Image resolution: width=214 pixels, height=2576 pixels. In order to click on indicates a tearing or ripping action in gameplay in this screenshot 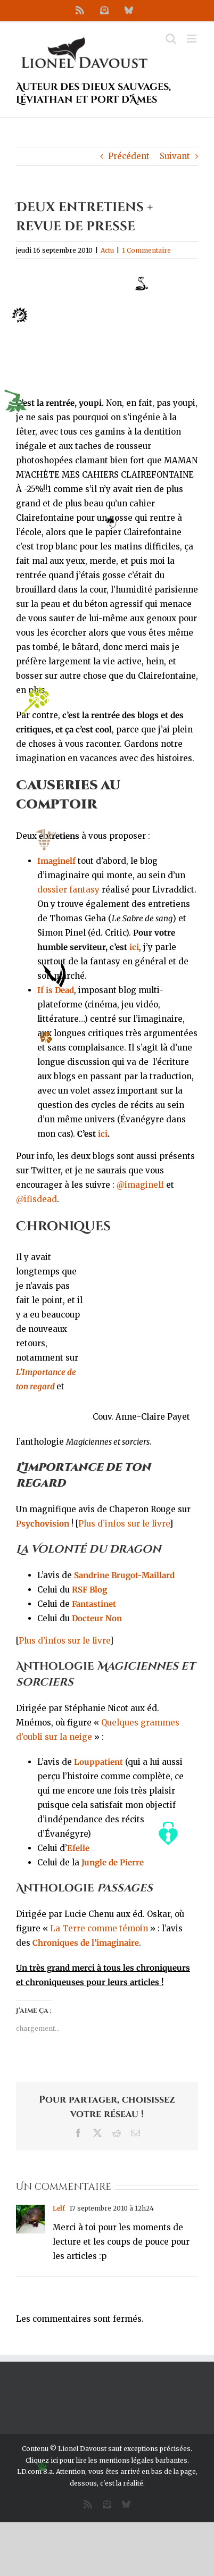, I will do `click(53, 974)`.